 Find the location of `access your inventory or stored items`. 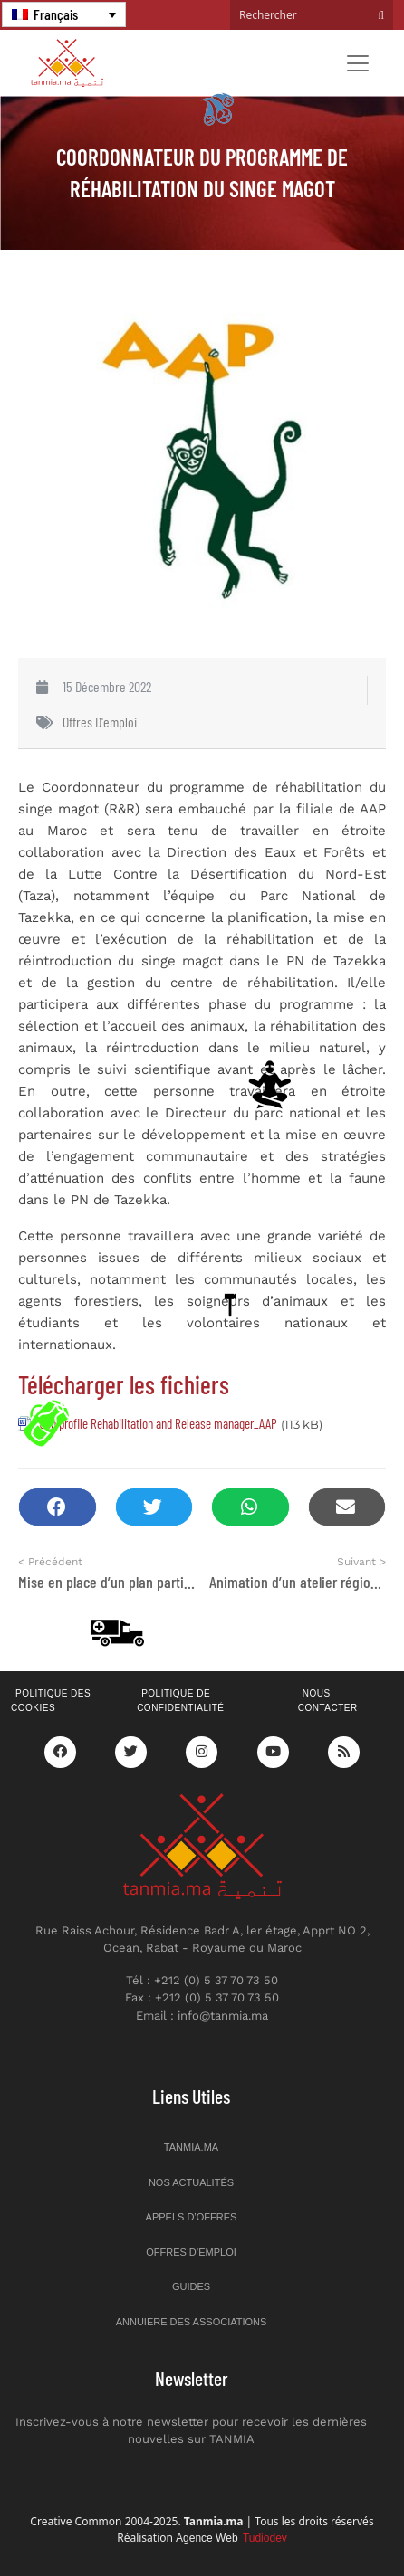

access your inventory or stored items is located at coordinates (46, 1423).